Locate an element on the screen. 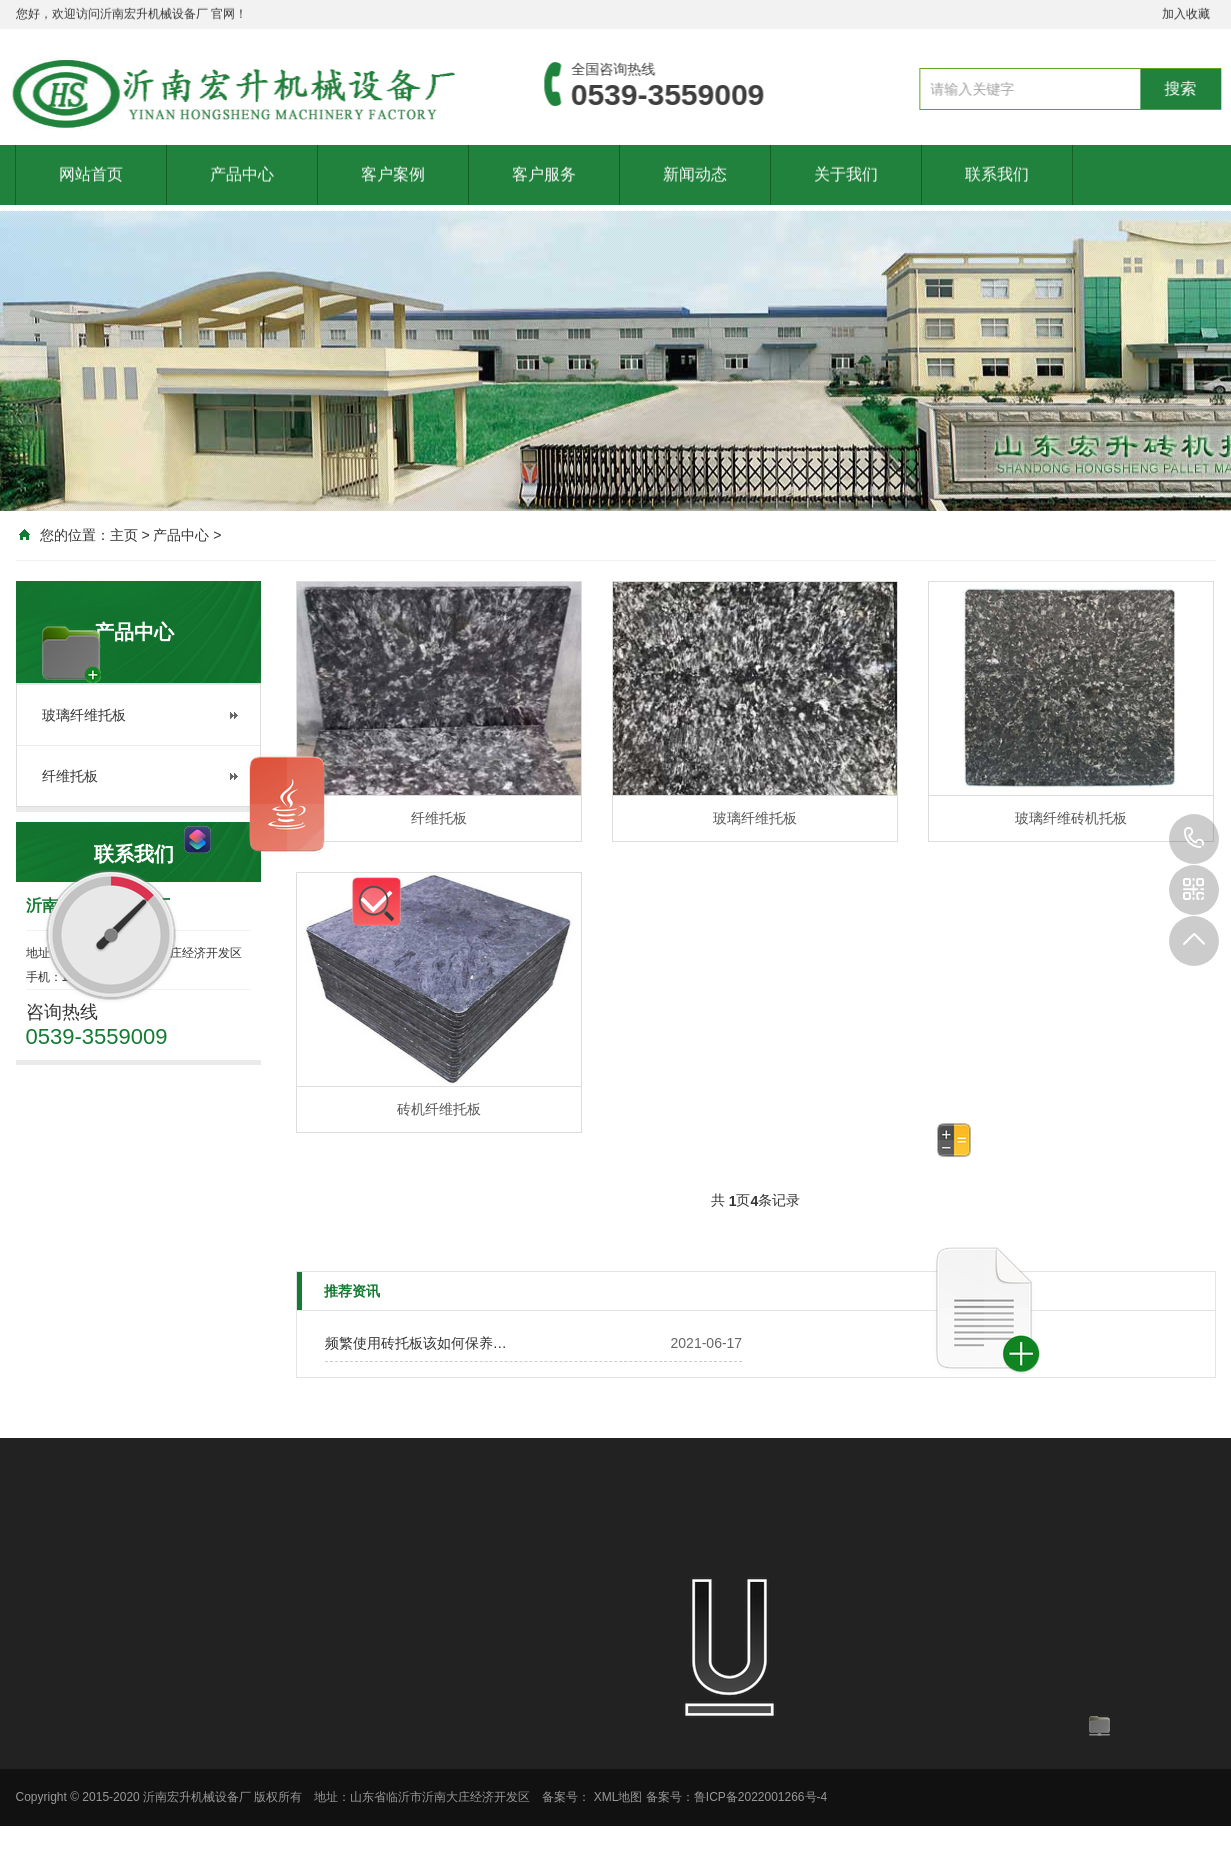  open sysprof system profiler application is located at coordinates (111, 935).